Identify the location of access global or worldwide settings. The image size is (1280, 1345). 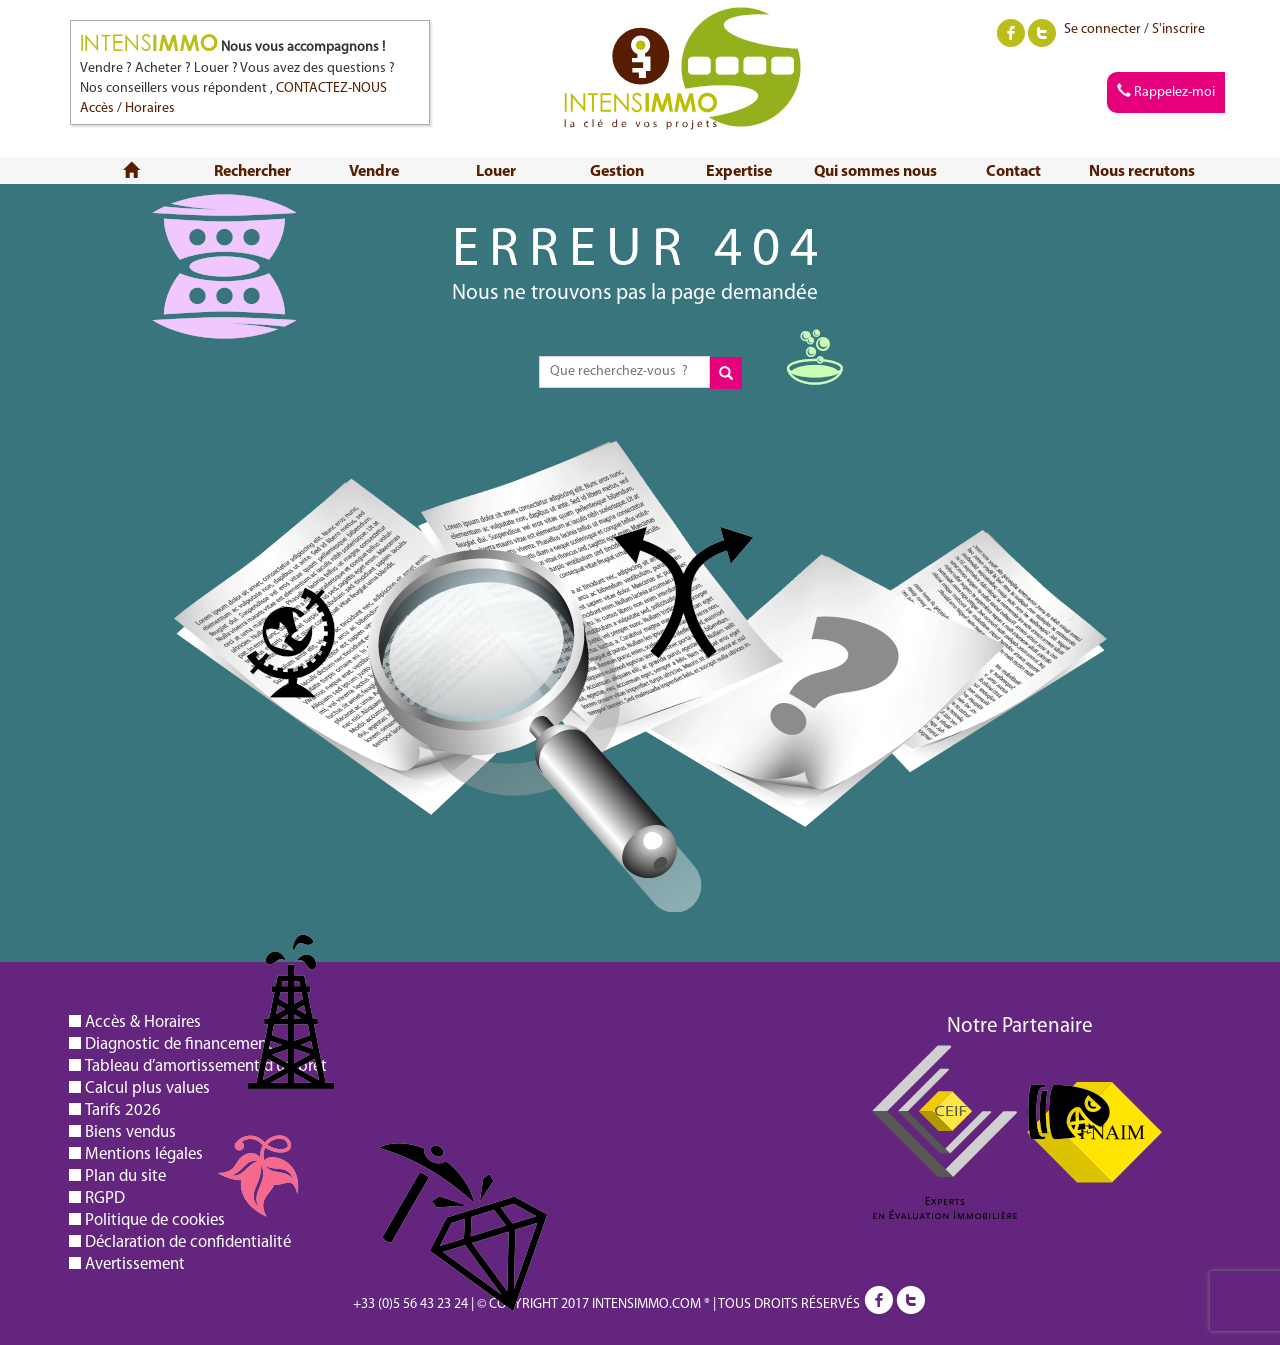
(289, 642).